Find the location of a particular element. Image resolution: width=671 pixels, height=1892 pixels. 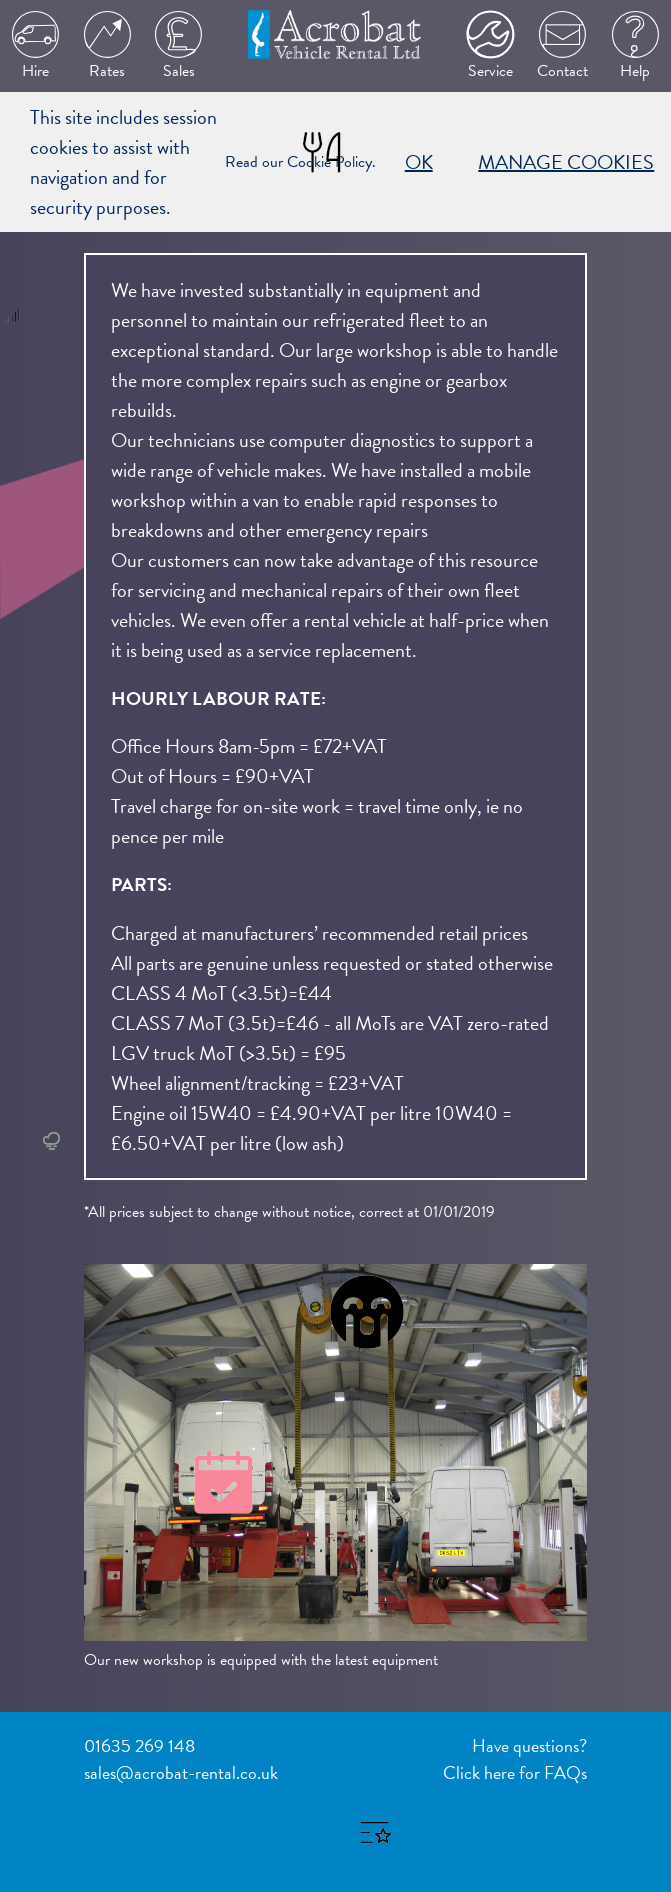

confirm or schedule an event is located at coordinates (223, 1484).